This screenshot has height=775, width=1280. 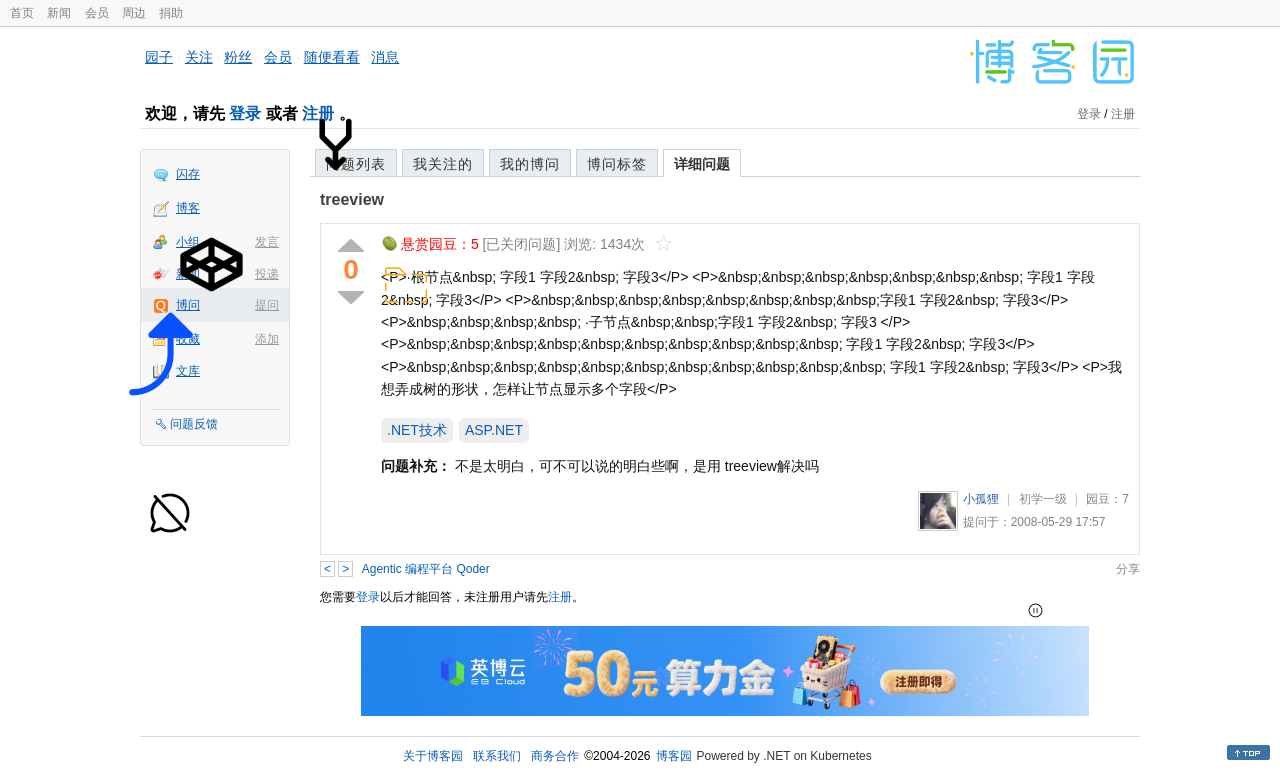 I want to click on create a new folder, so click(x=406, y=285).